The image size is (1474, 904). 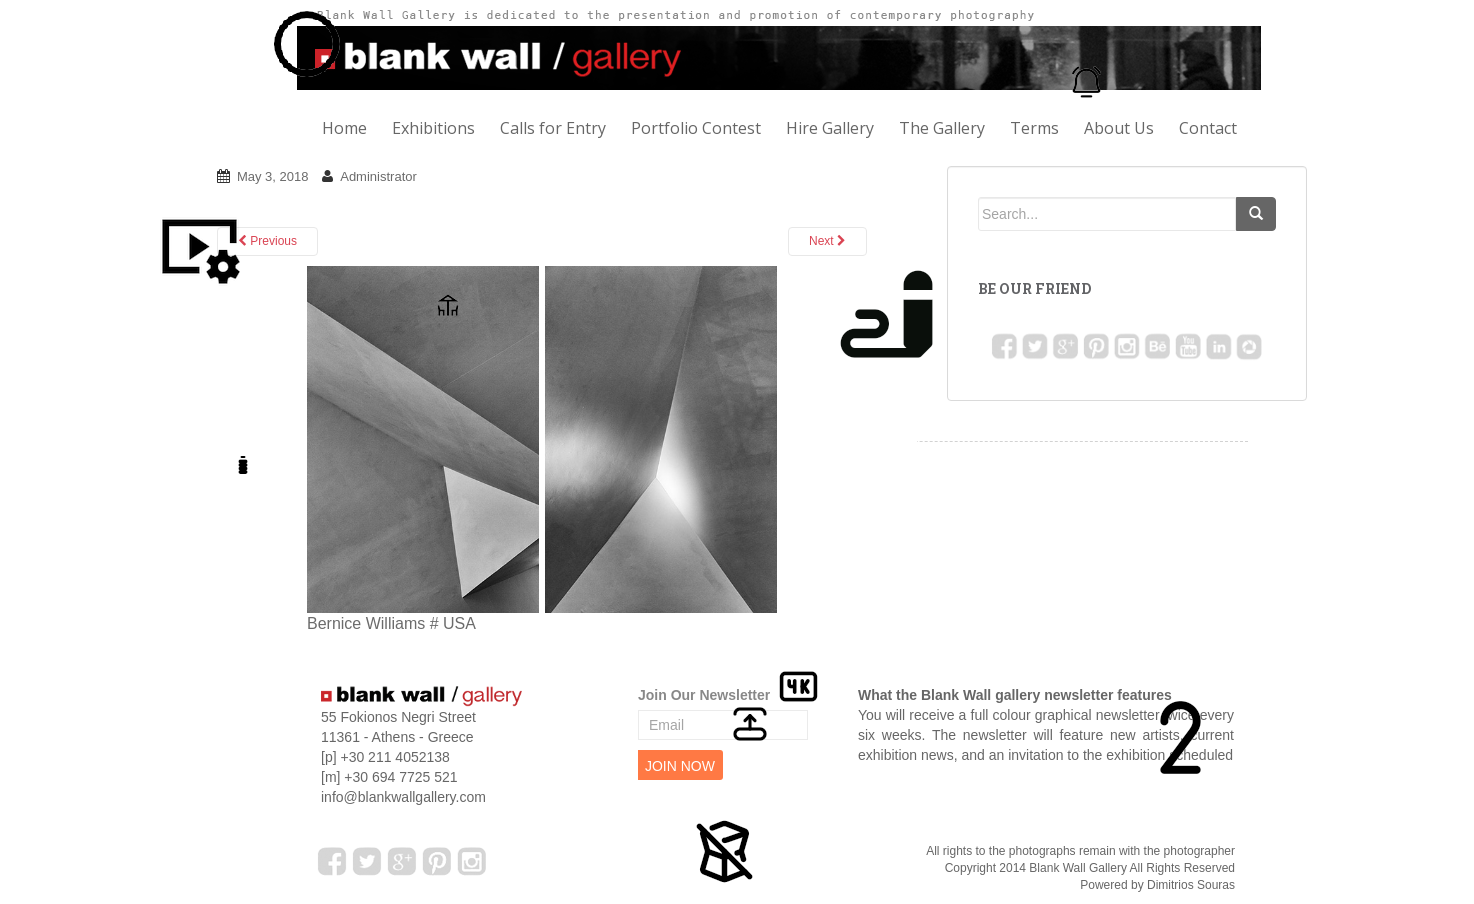 What do you see at coordinates (307, 44) in the screenshot?
I see `indicates an error or problem has occurred` at bounding box center [307, 44].